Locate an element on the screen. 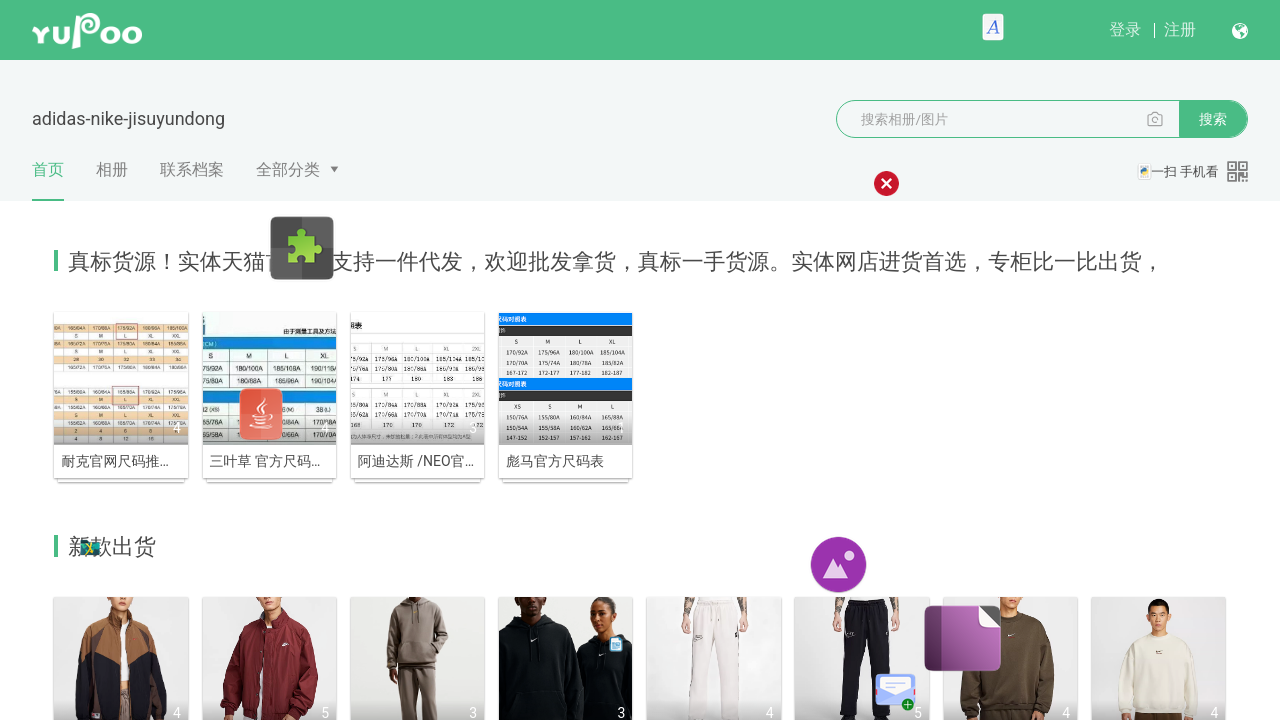 This screenshot has width=1280, height=720. change desktop wallpaper settings is located at coordinates (962, 635).